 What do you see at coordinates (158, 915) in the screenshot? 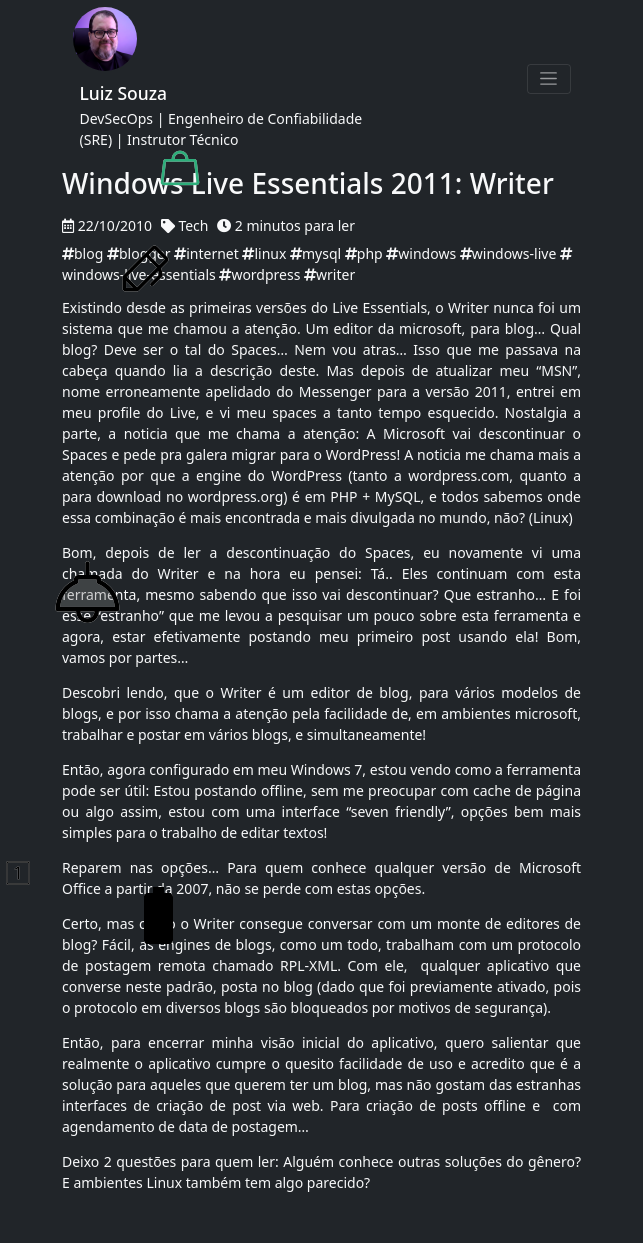
I see `indicates battery is fully charged` at bounding box center [158, 915].